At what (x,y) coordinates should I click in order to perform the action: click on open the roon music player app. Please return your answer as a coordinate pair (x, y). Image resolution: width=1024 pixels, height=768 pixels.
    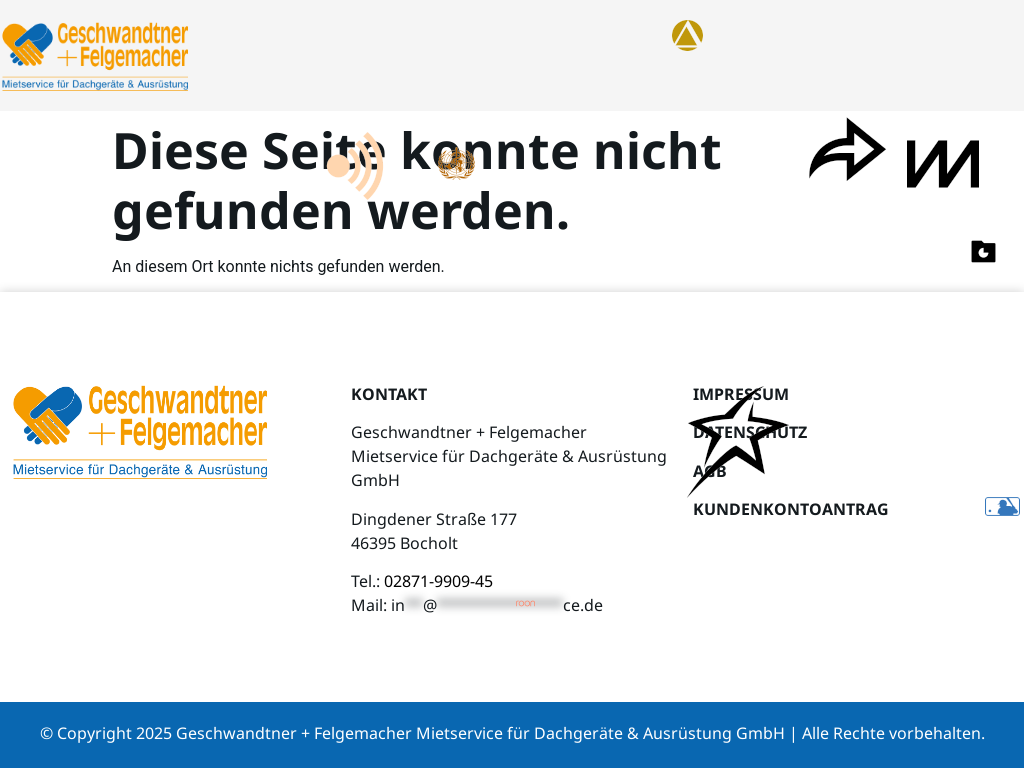
    Looking at the image, I should click on (525, 603).